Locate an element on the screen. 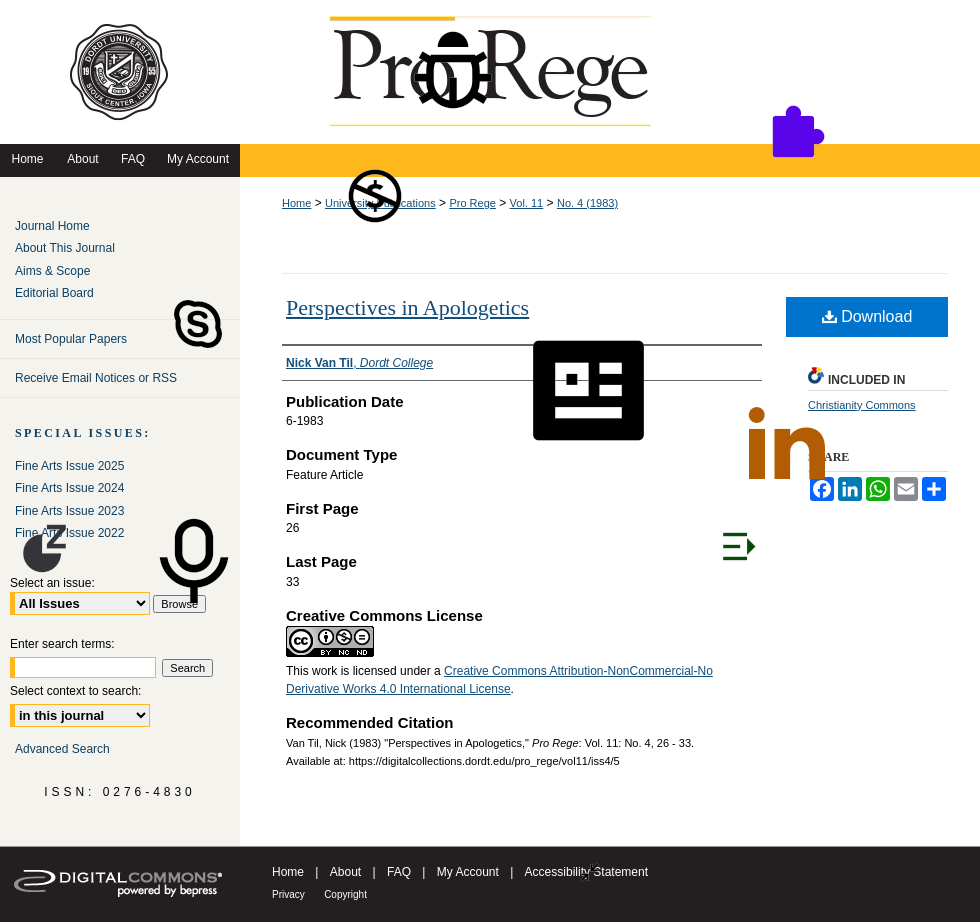  report a bug or issue is located at coordinates (453, 70).